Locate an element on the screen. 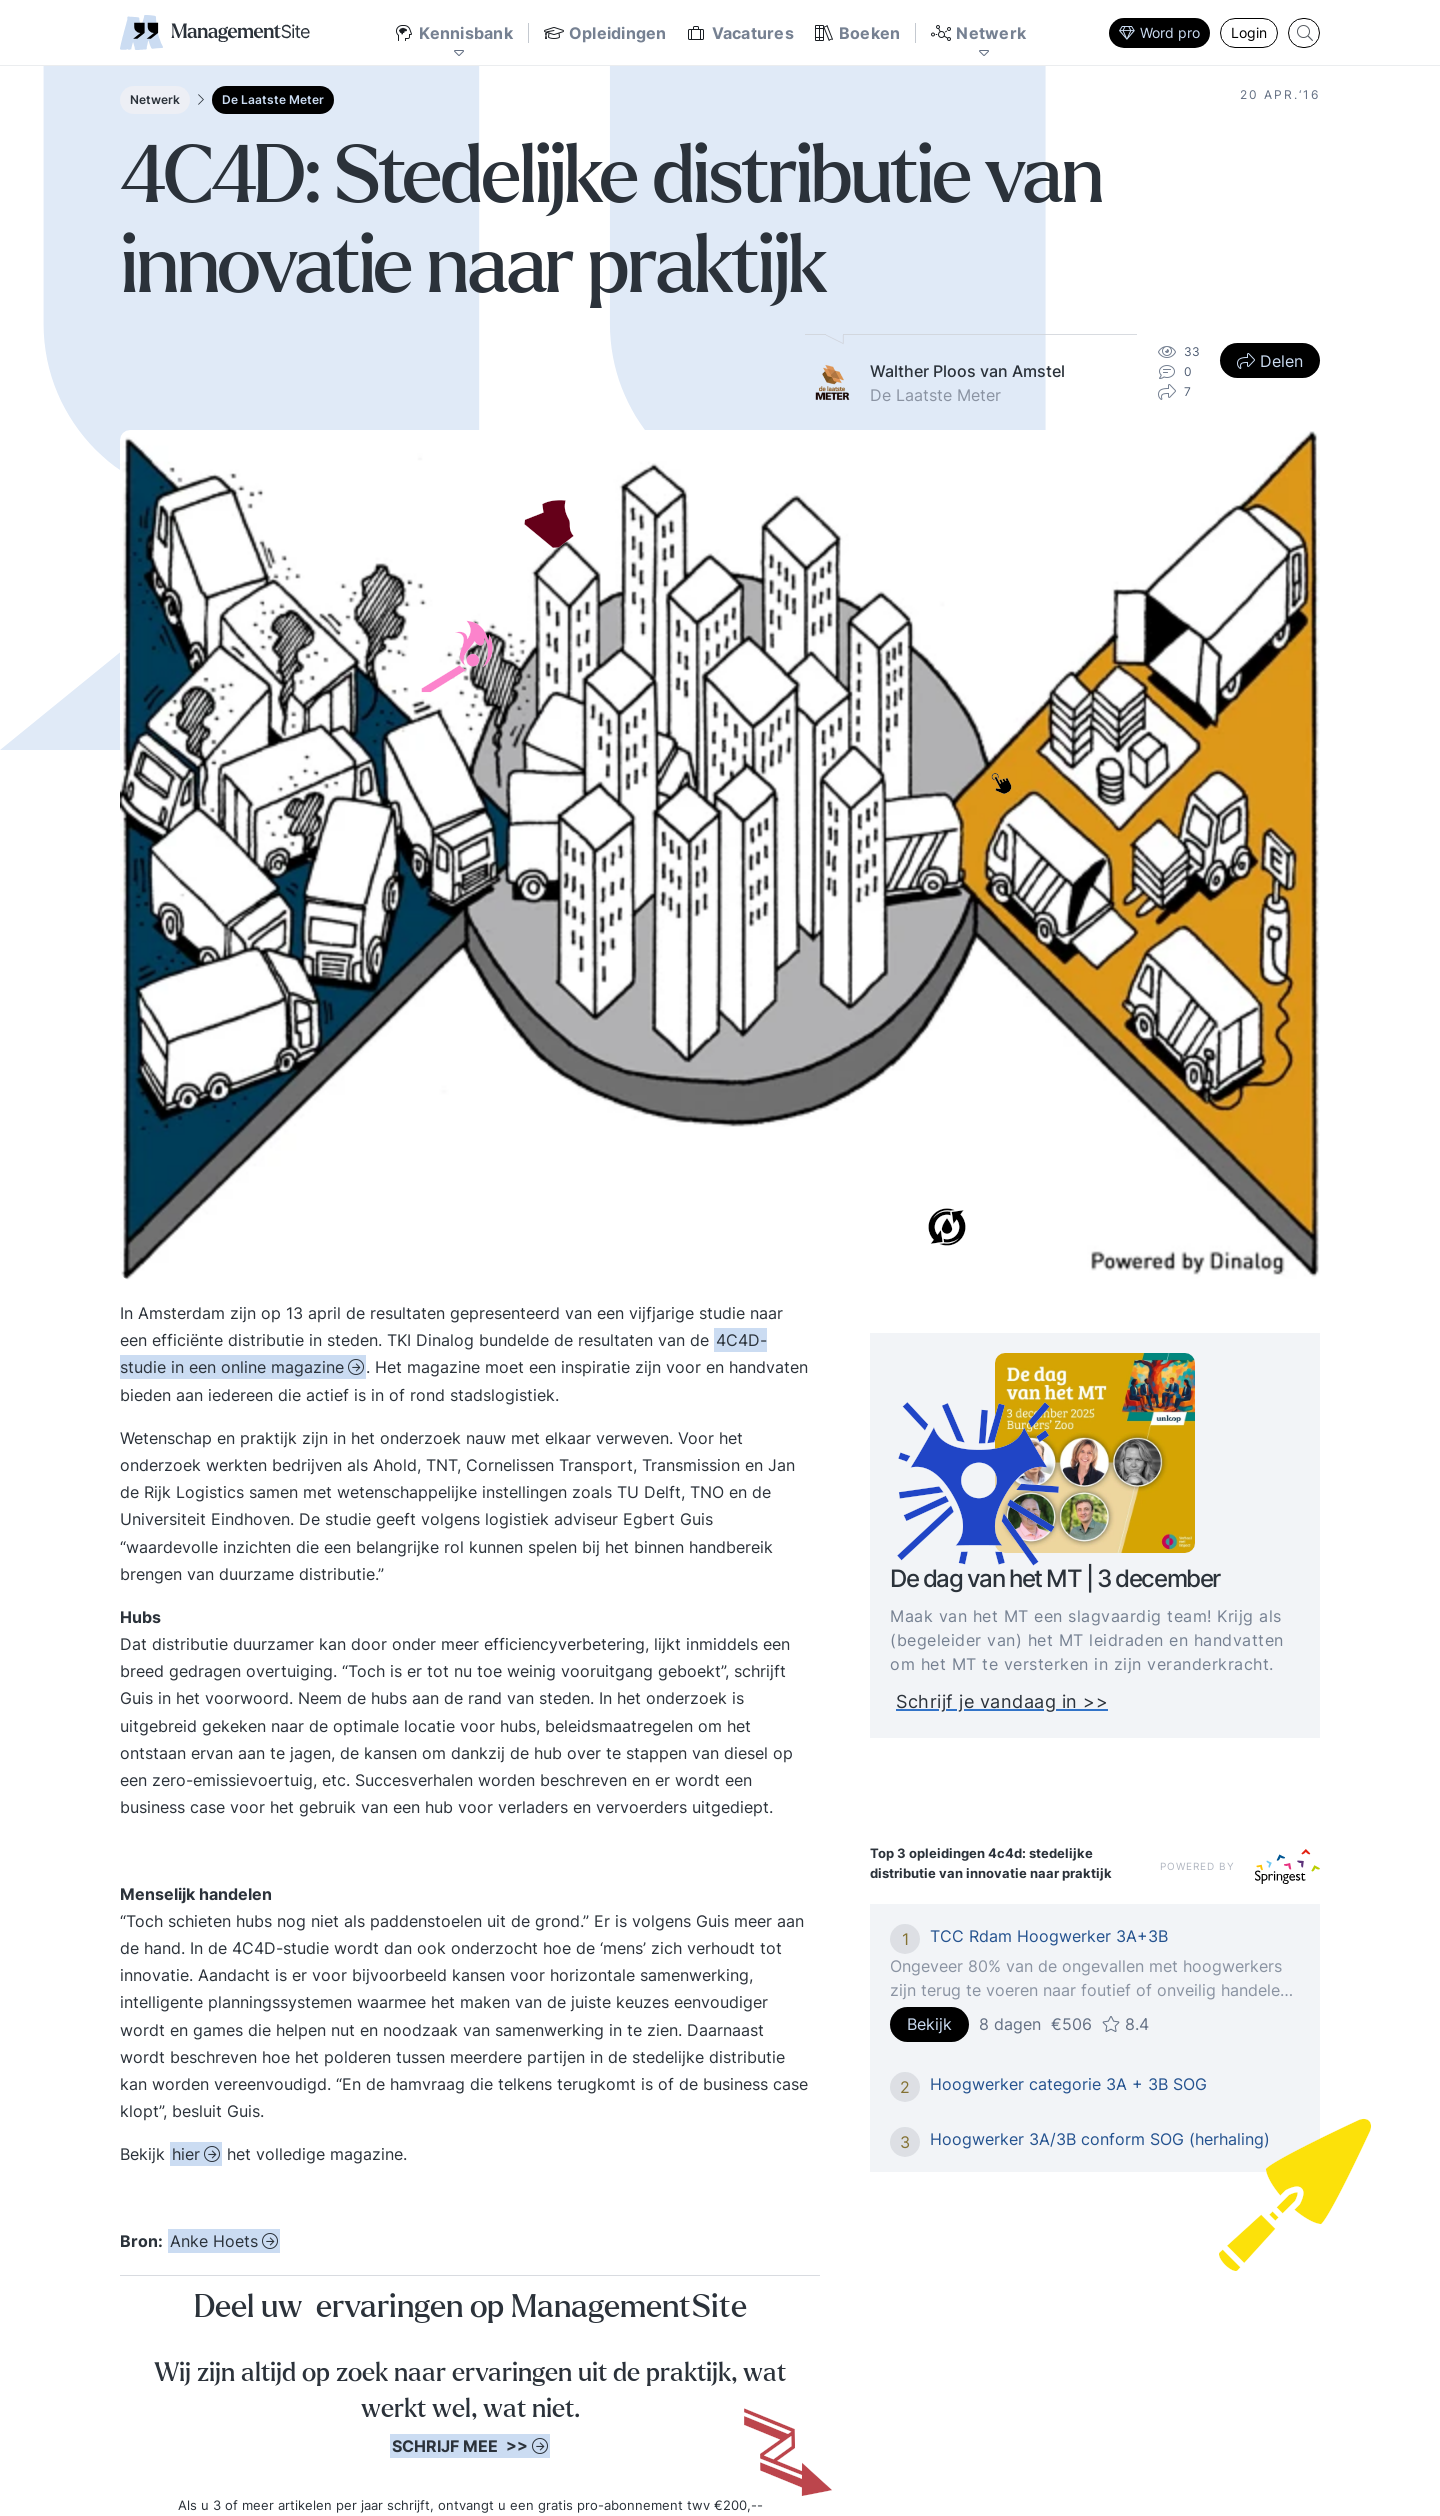  view rare or legendary item details is located at coordinates (979, 1484).